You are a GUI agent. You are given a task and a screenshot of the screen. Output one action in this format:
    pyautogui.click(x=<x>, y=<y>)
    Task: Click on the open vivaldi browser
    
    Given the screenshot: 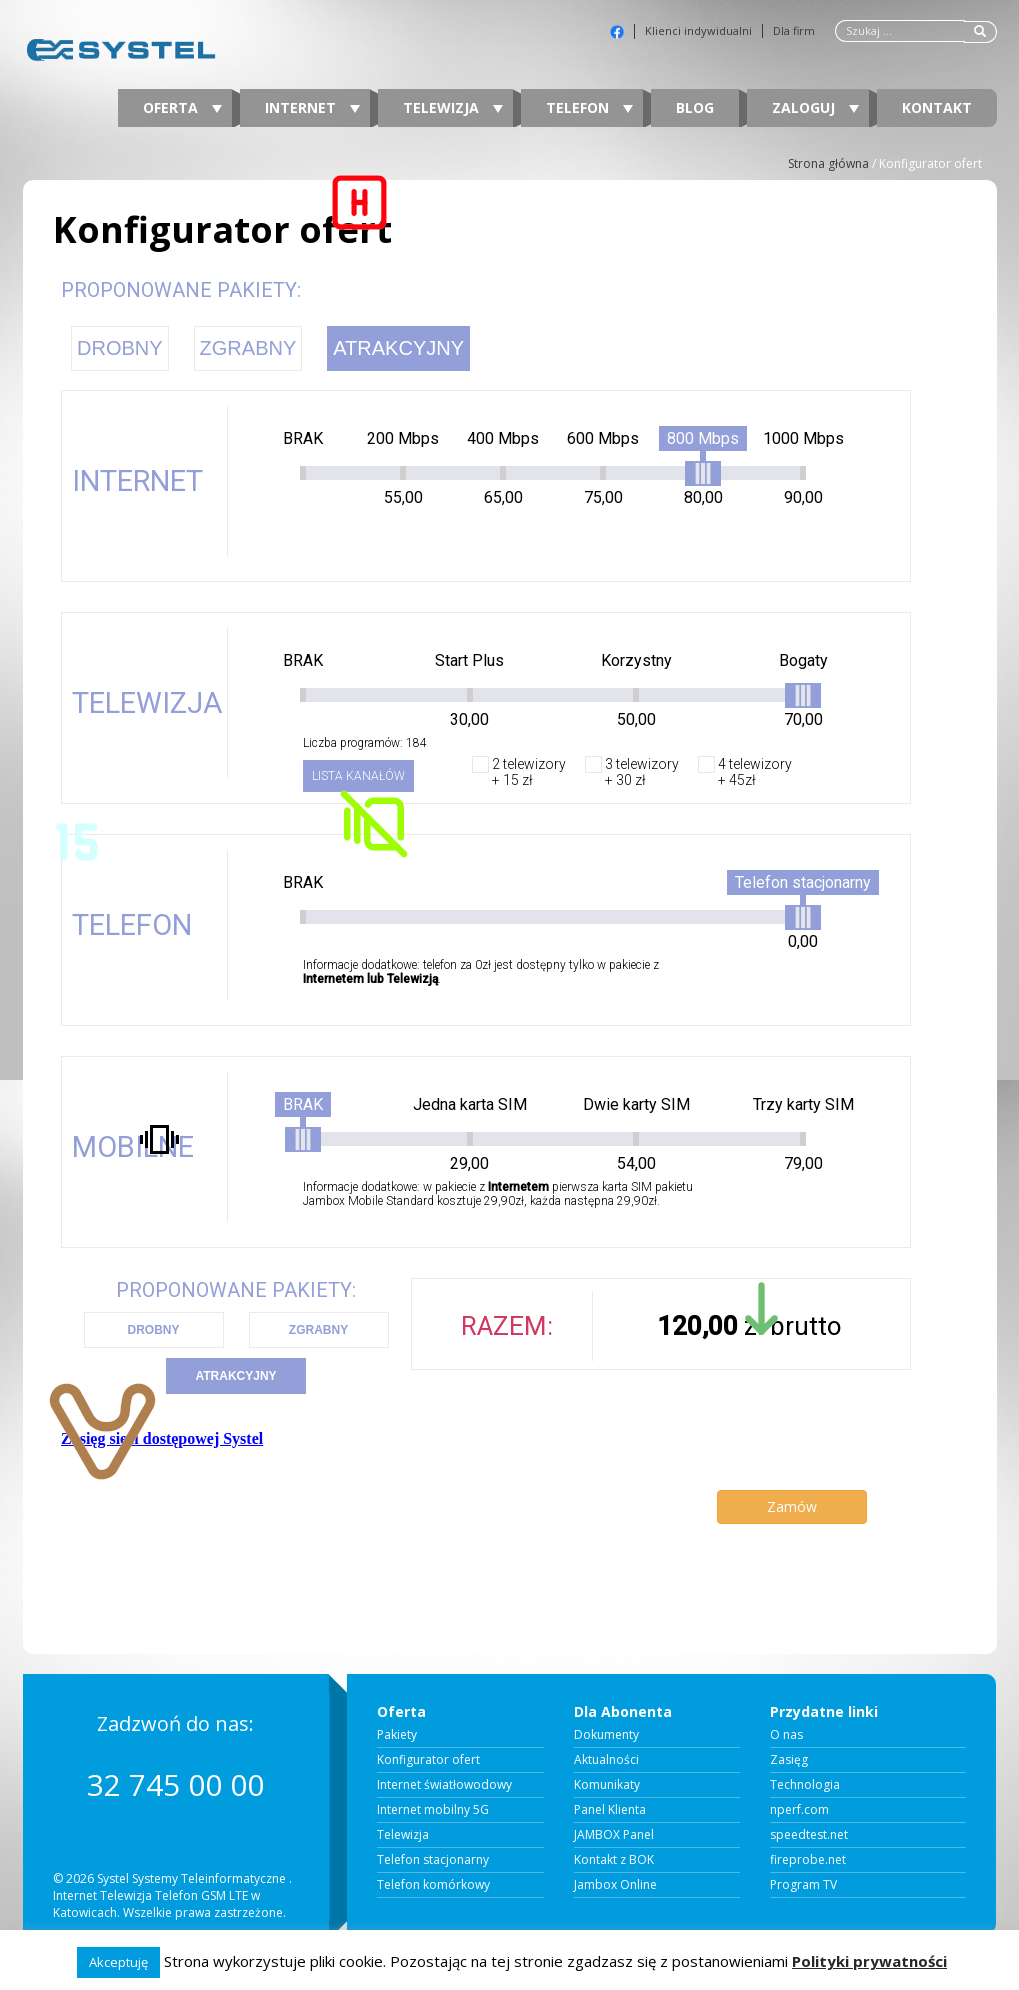 What is the action you would take?
    pyautogui.click(x=102, y=1431)
    